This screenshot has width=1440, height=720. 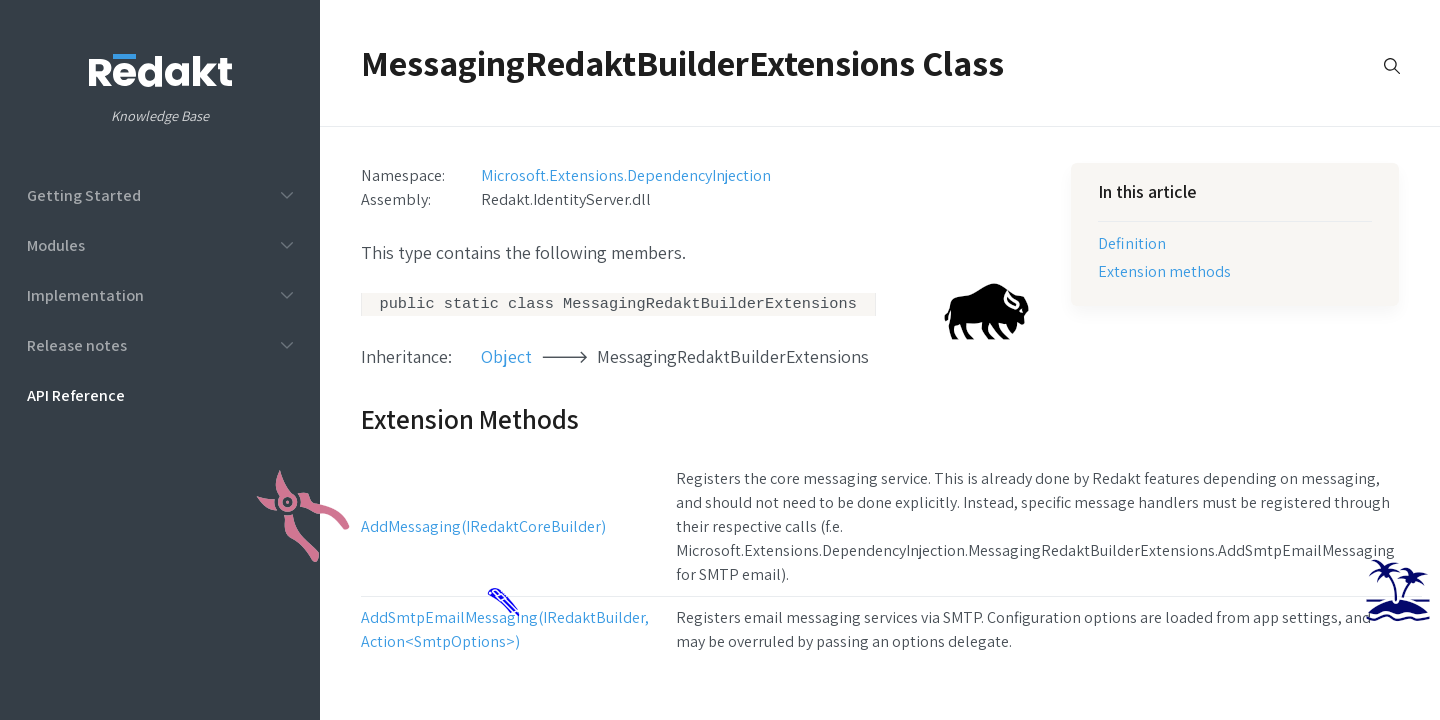 I want to click on navigate to island or beach location, so click(x=1398, y=590).